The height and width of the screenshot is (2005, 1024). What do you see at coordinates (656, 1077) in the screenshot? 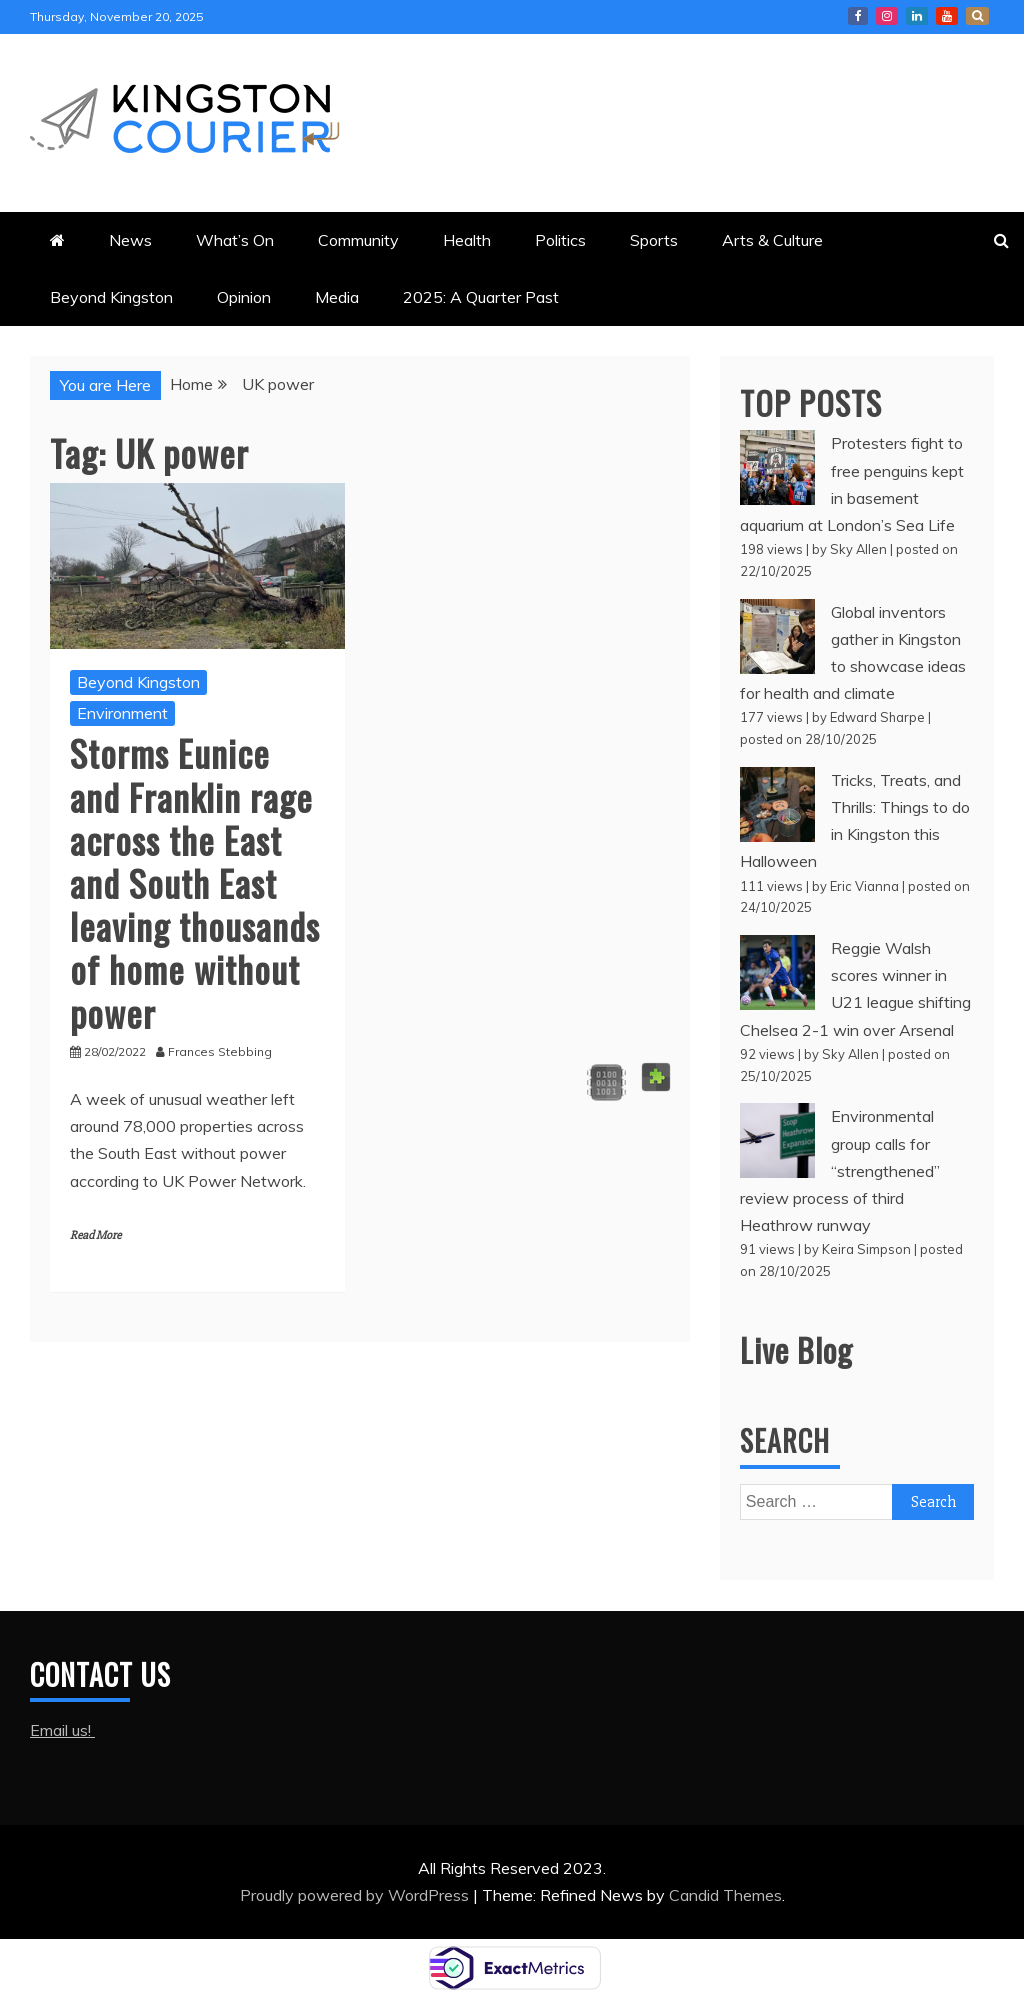
I see `browse or manage system add-ons` at bounding box center [656, 1077].